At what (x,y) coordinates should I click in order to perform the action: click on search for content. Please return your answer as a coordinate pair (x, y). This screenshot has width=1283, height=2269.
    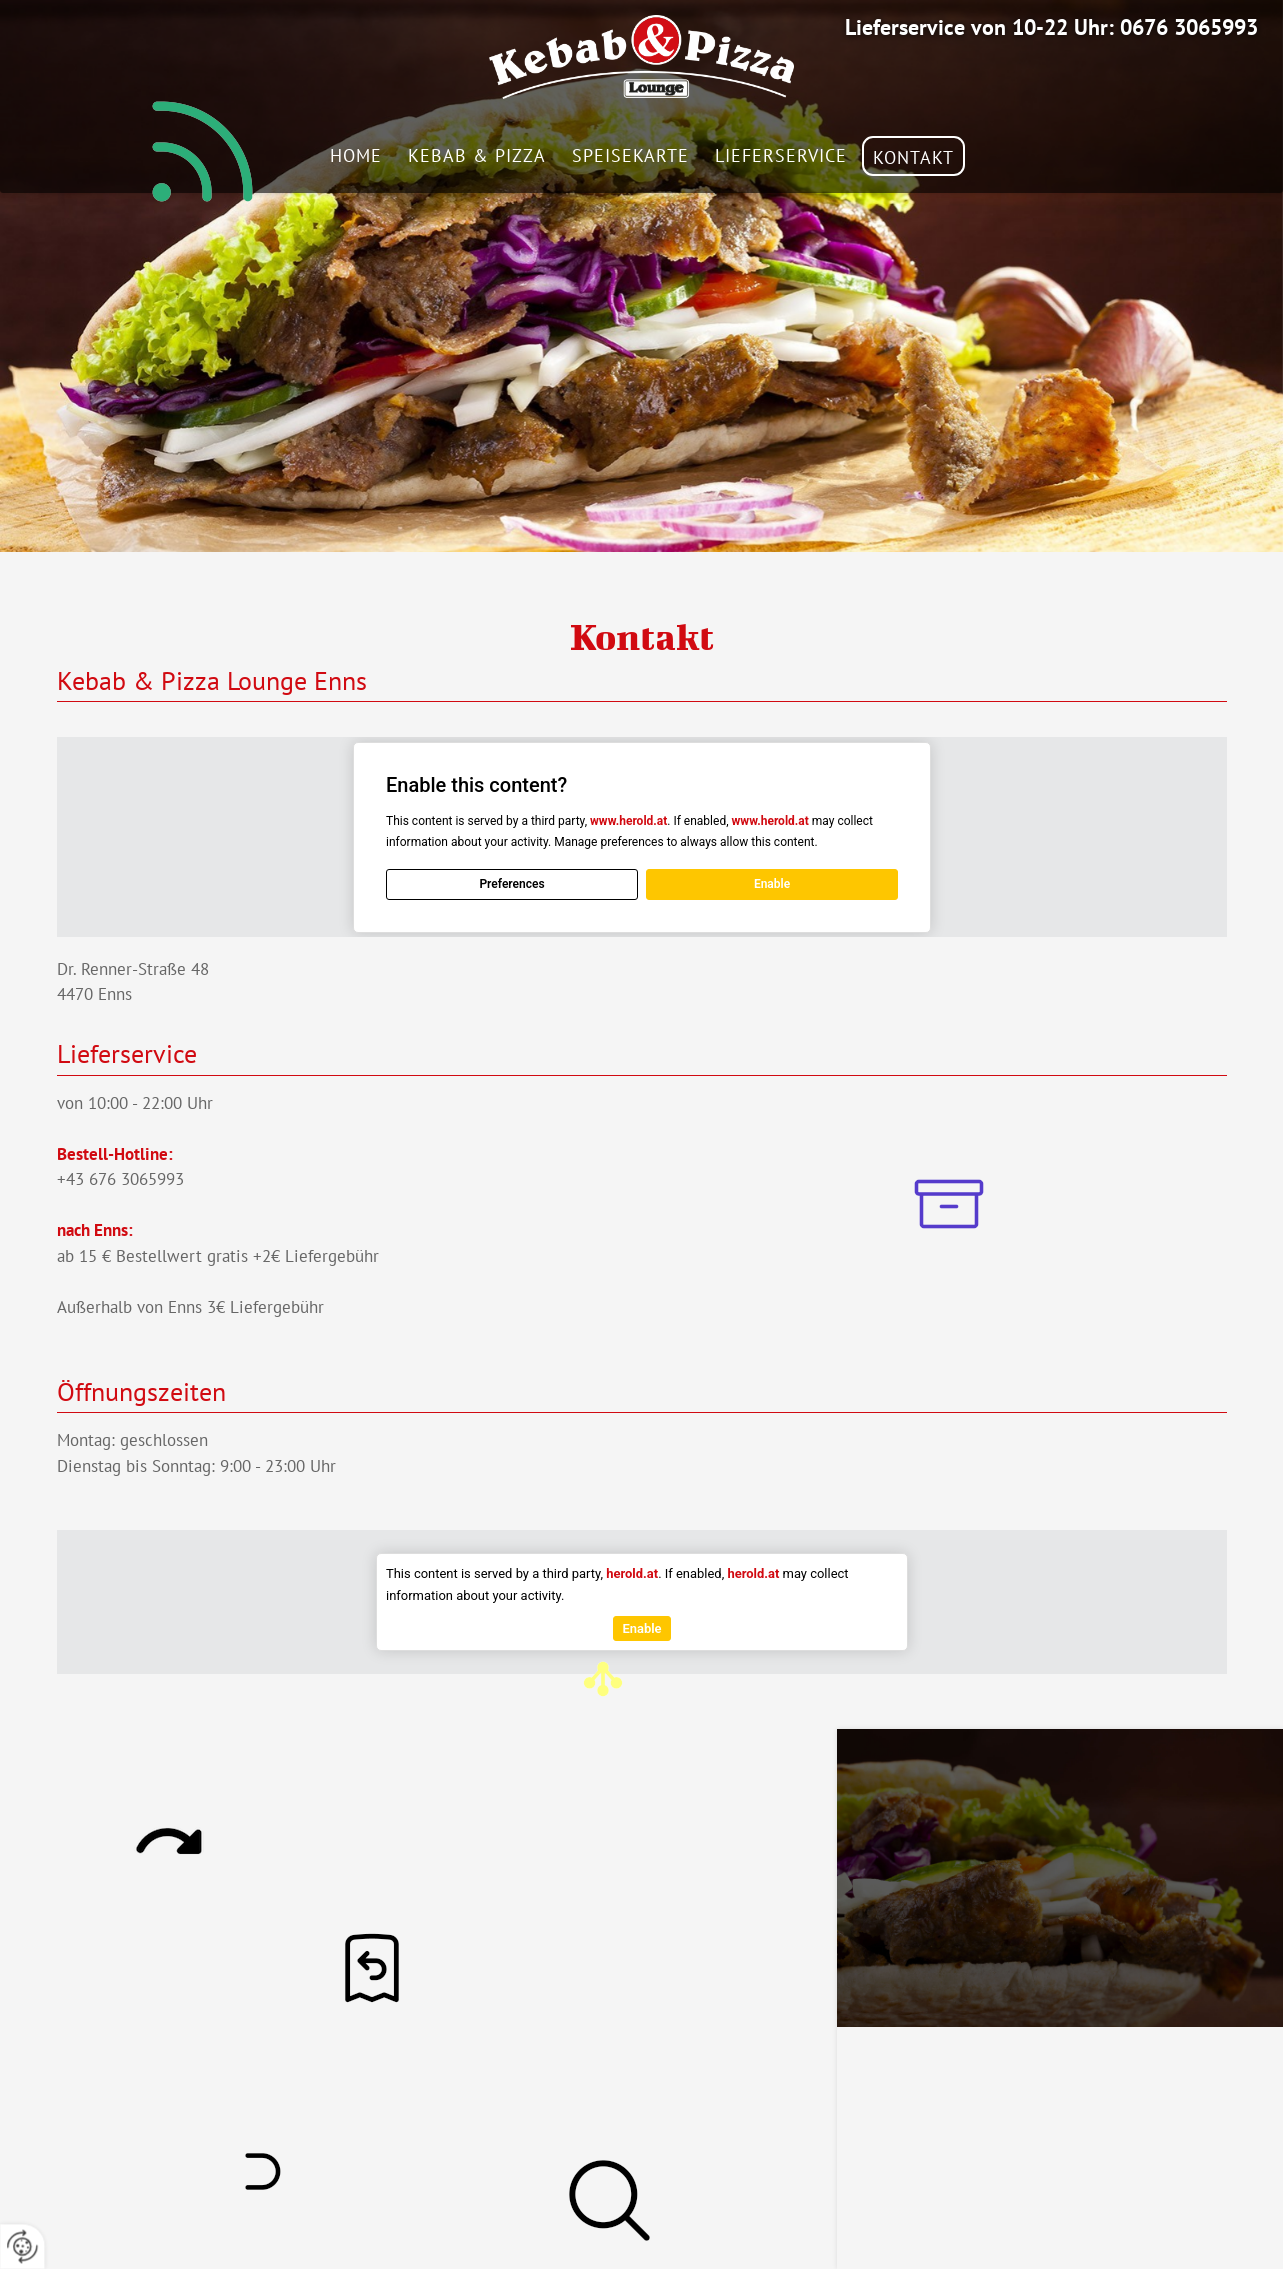
    Looking at the image, I should click on (609, 2200).